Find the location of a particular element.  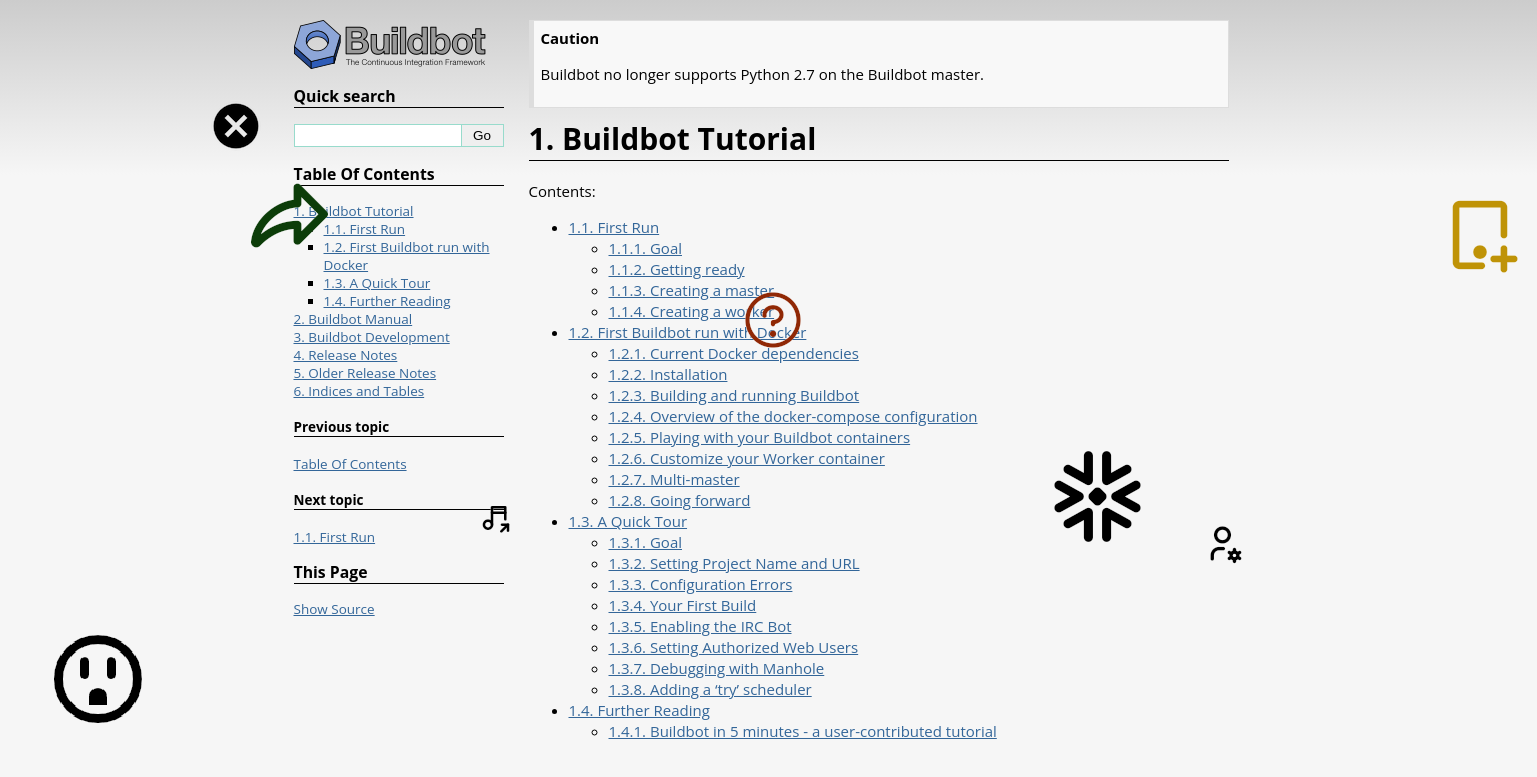

share content with others is located at coordinates (289, 219).